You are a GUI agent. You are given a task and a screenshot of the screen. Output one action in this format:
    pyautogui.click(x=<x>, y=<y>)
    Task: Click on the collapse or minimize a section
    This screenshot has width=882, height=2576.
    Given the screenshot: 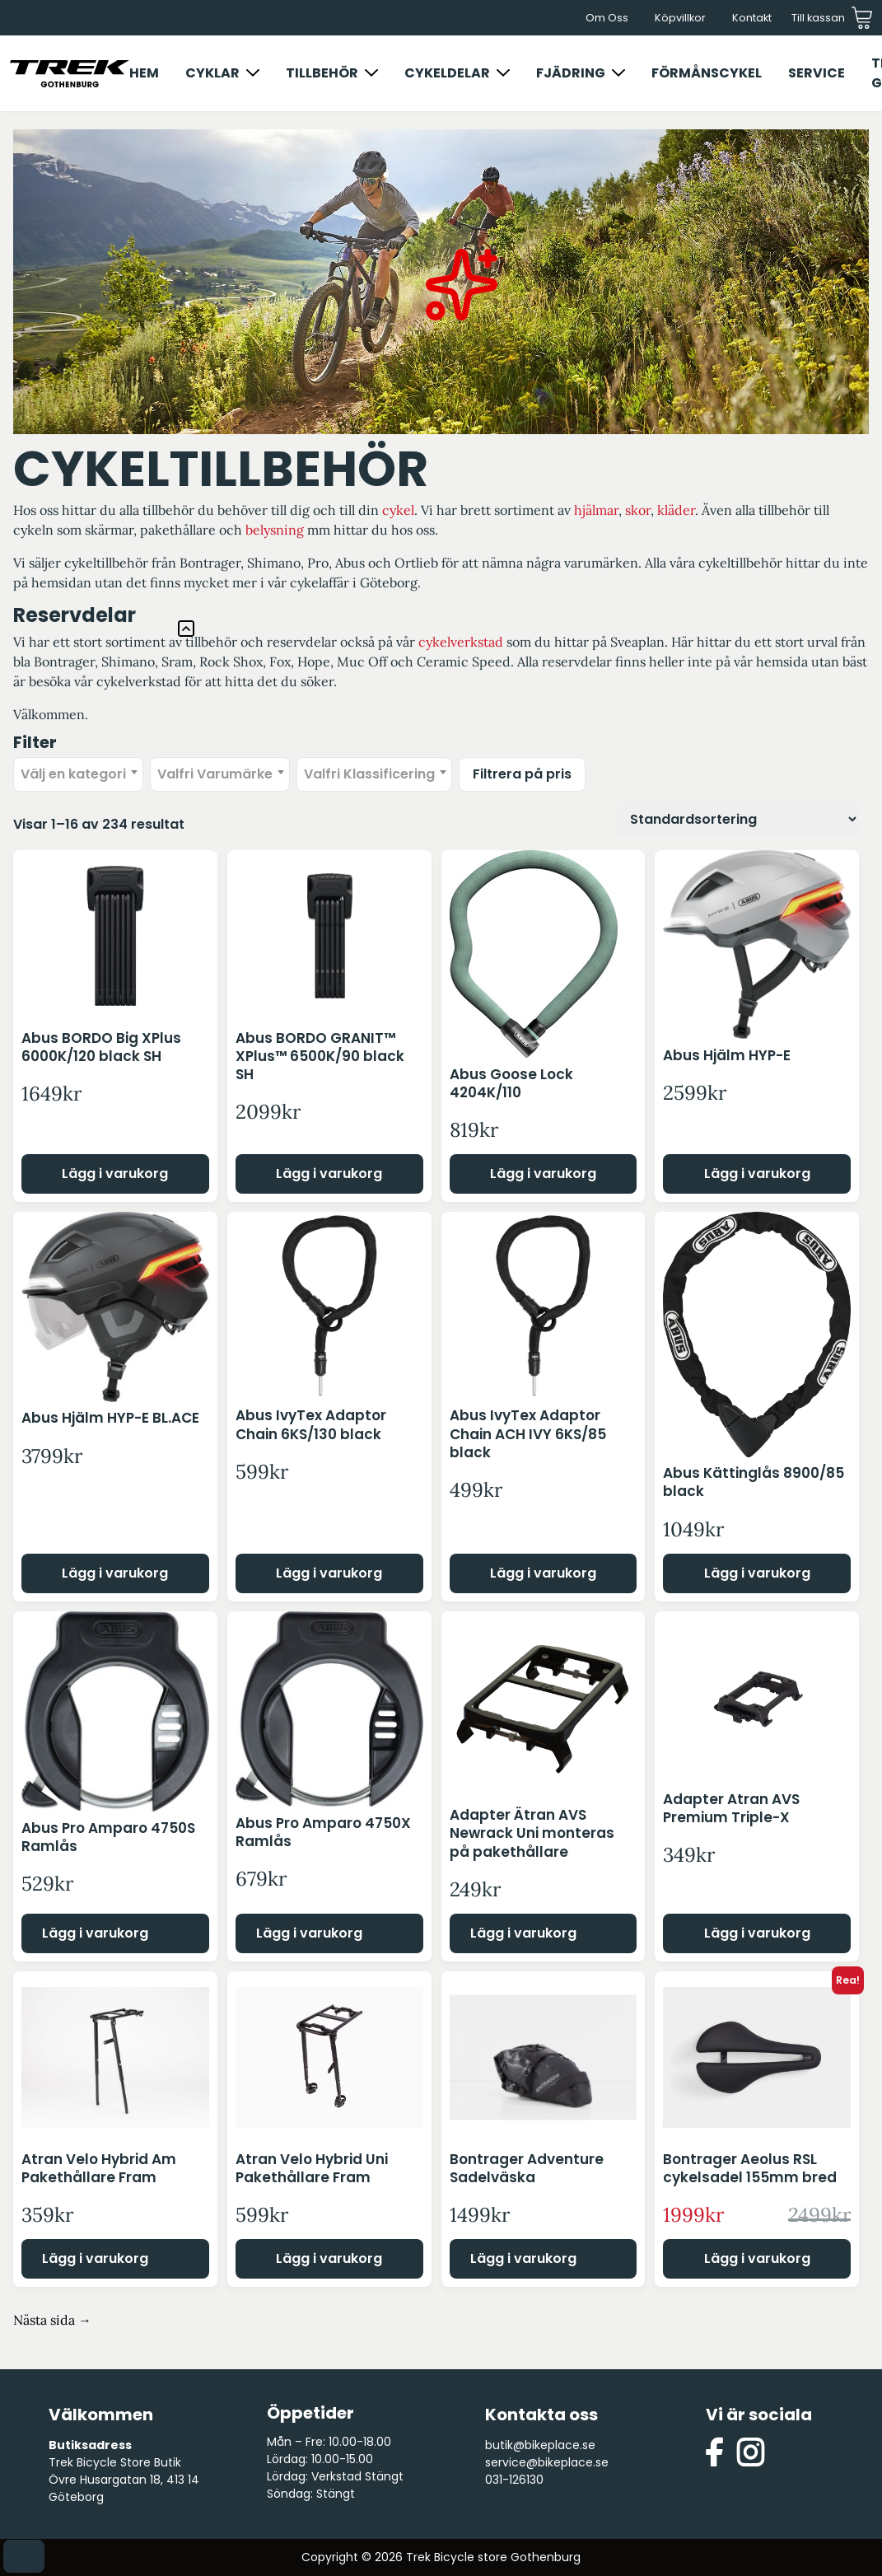 What is the action you would take?
    pyautogui.click(x=186, y=629)
    